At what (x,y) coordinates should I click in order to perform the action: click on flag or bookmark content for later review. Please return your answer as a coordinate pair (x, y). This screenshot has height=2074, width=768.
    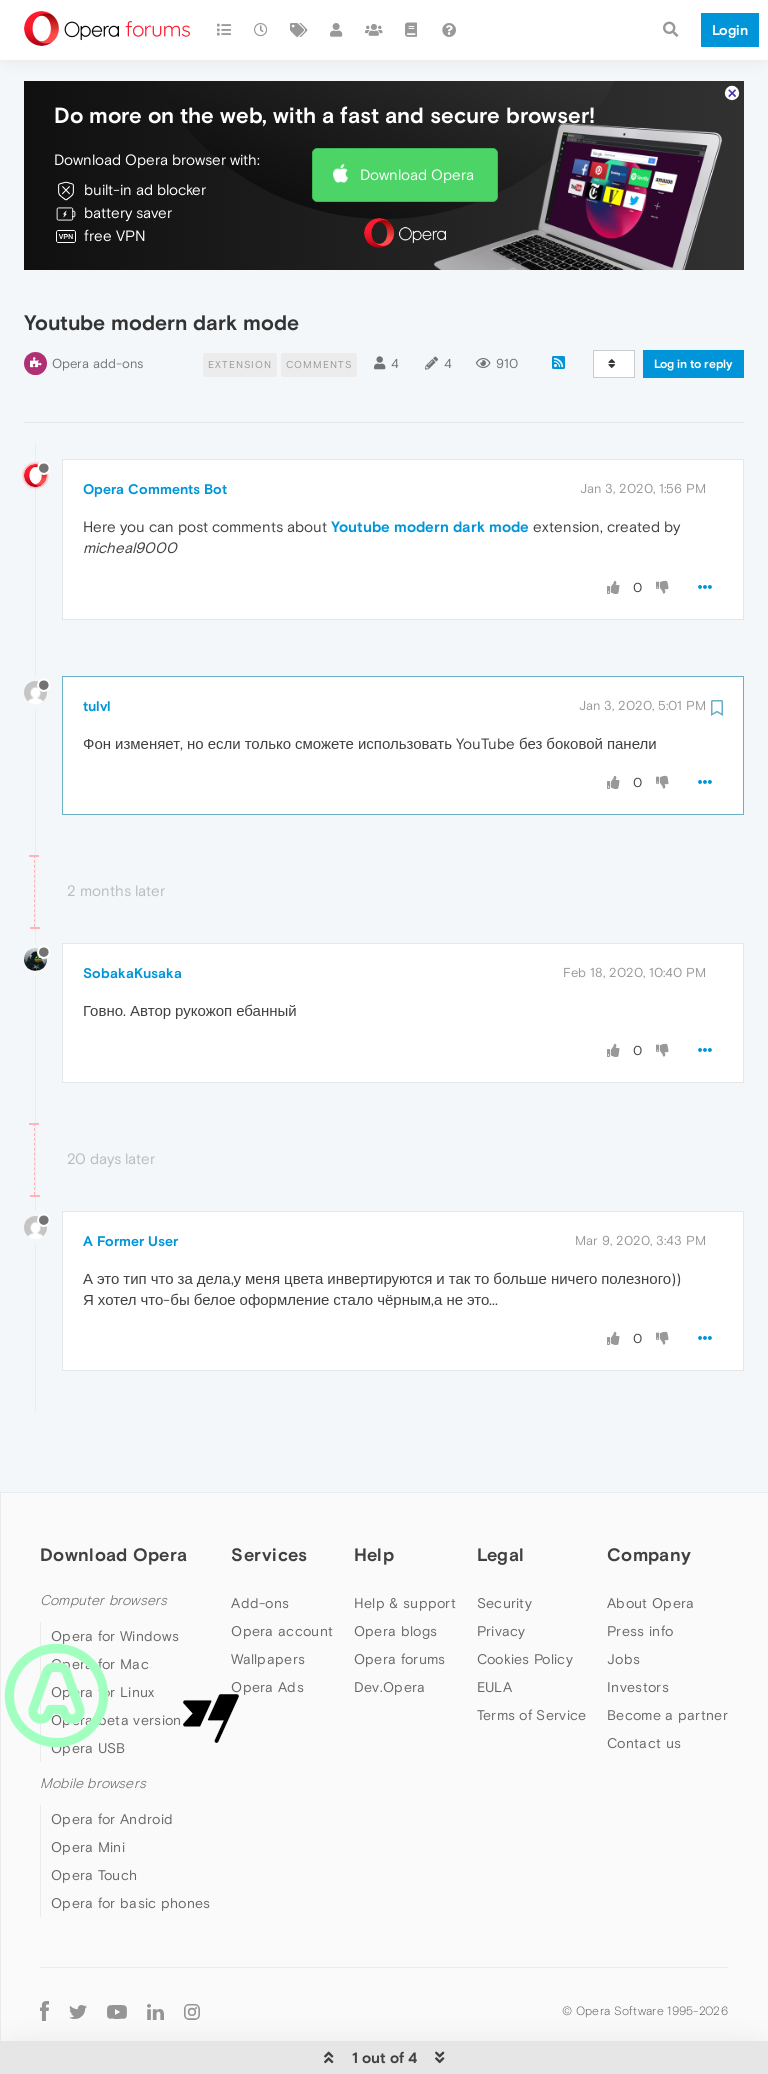
    Looking at the image, I should click on (210, 1716).